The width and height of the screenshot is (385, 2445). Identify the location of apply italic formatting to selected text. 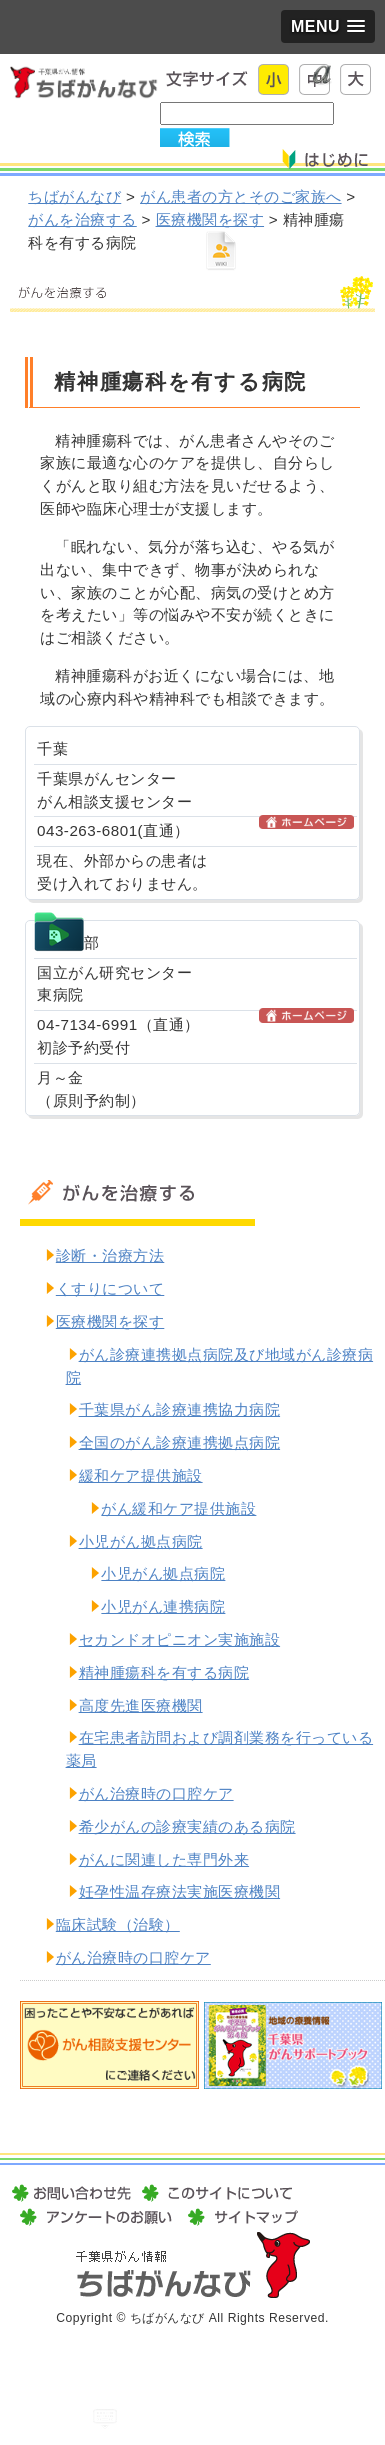
(322, 74).